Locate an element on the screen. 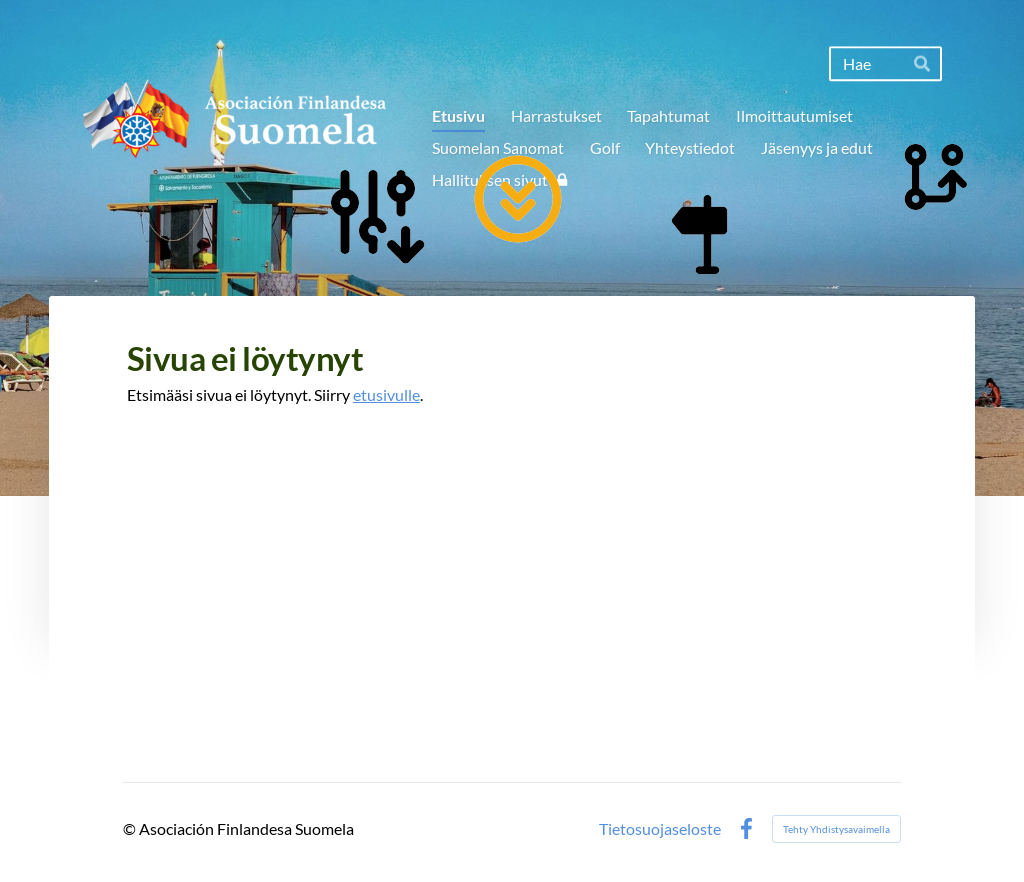 The image size is (1024, 882). scroll down or view more content is located at coordinates (518, 199).